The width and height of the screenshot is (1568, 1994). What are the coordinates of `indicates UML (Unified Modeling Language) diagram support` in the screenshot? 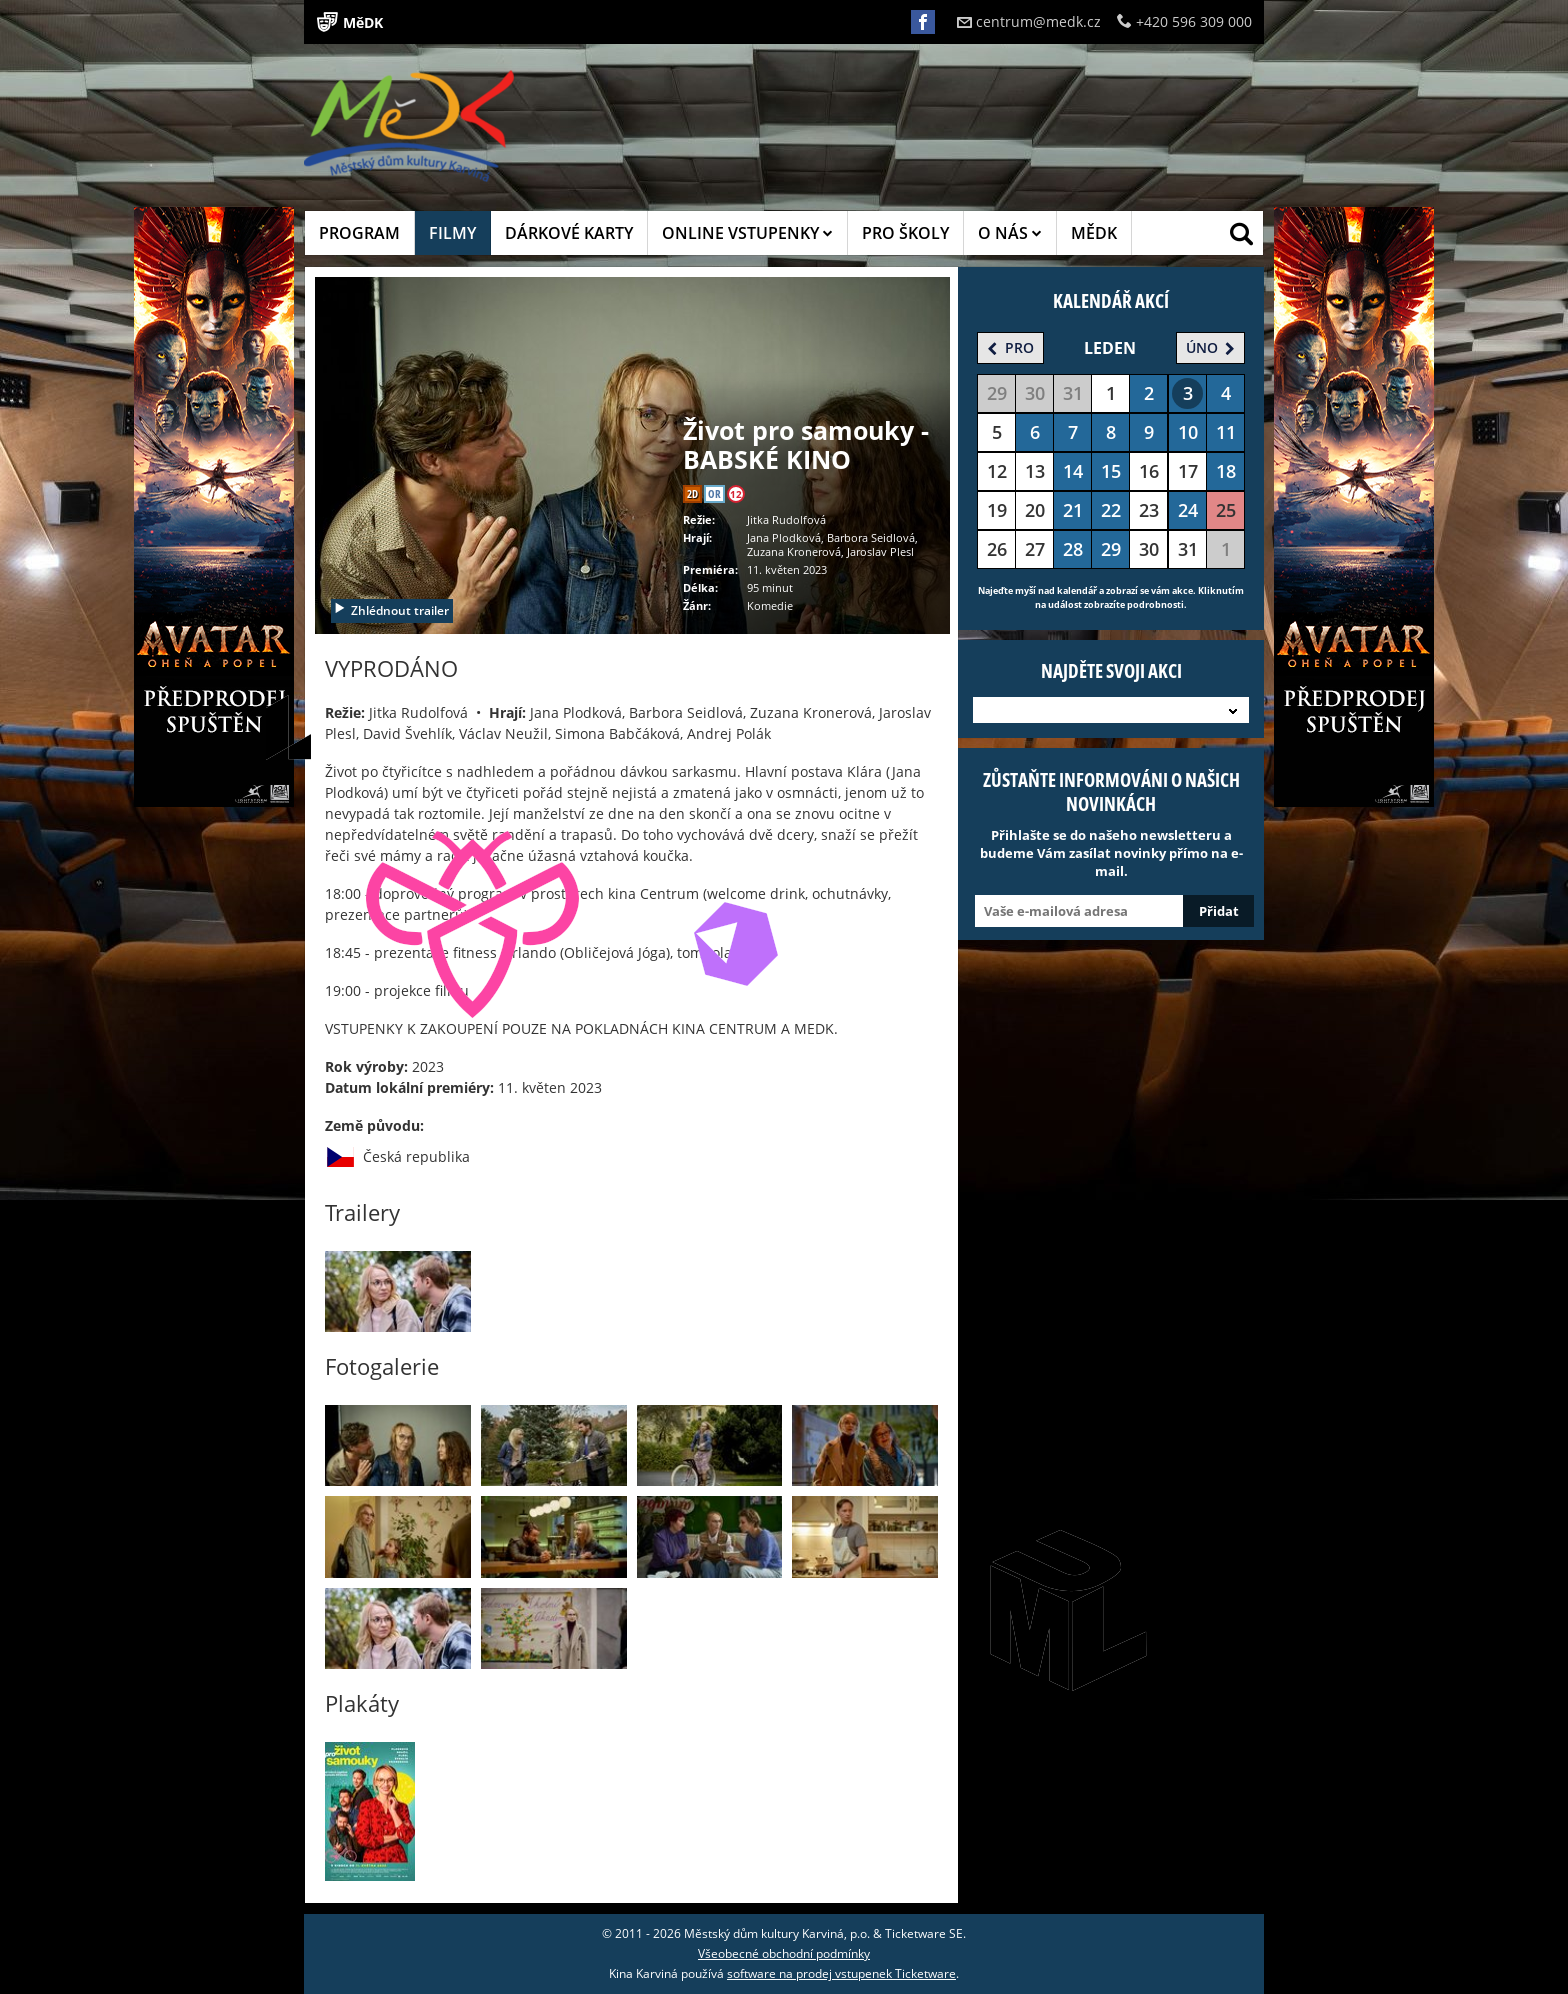 It's located at (1068, 1610).